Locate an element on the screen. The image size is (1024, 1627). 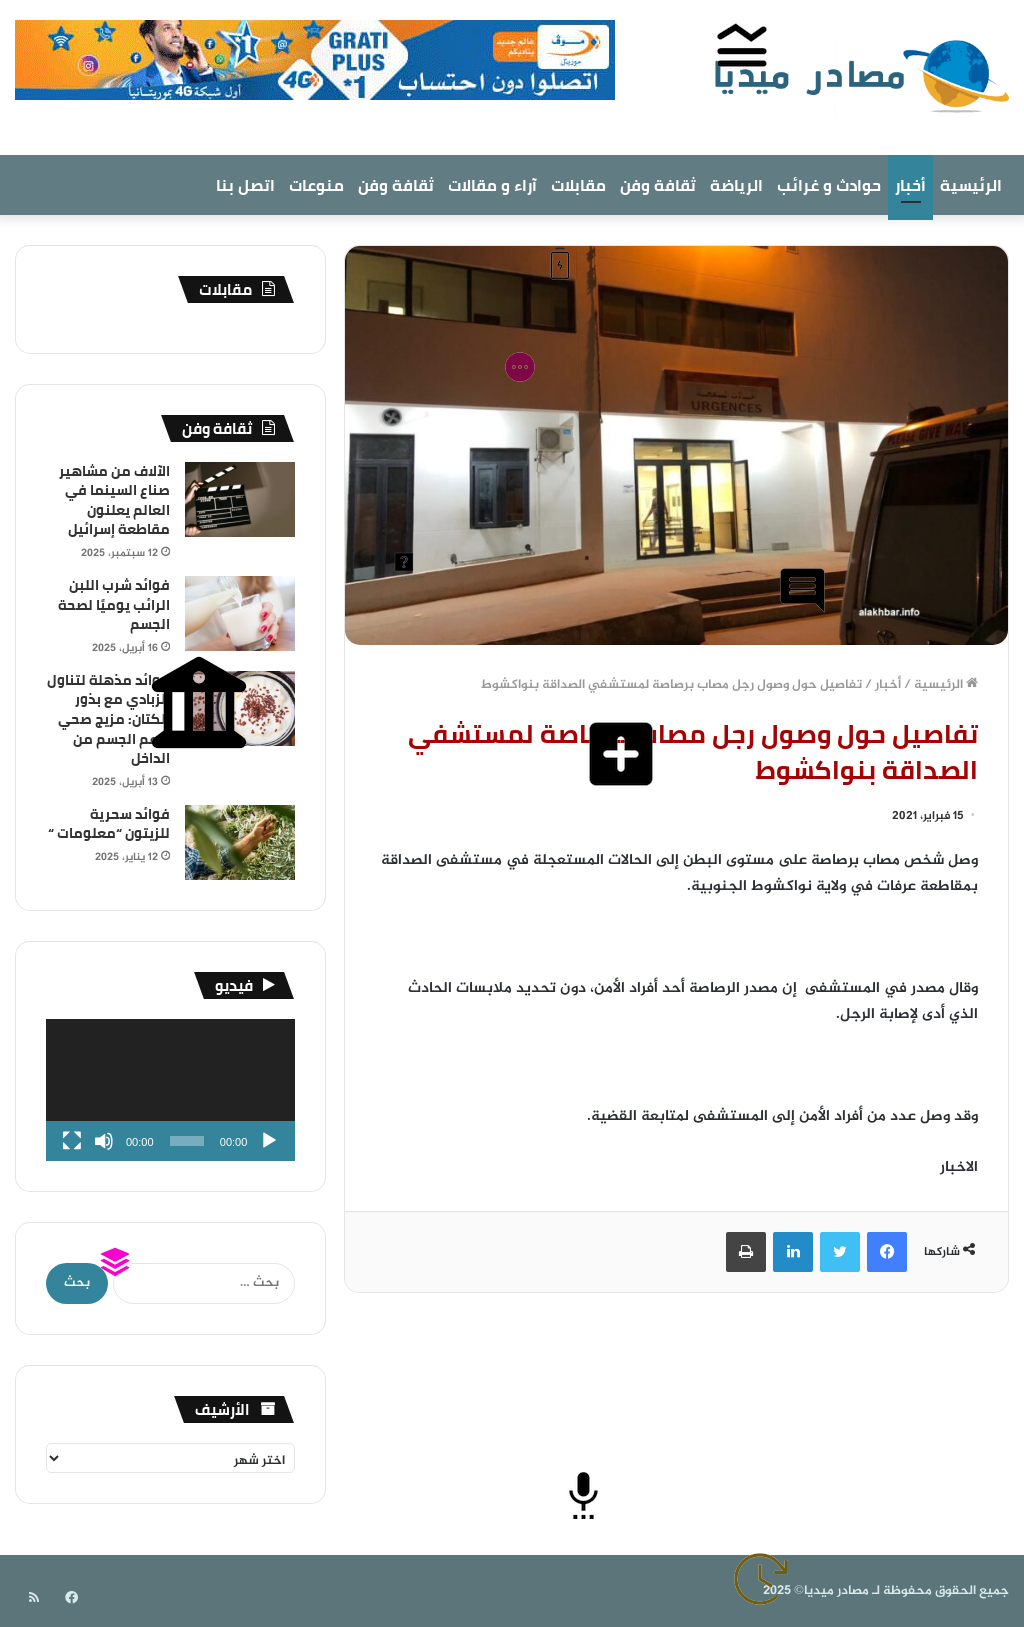
access voice input settings is located at coordinates (583, 1494).